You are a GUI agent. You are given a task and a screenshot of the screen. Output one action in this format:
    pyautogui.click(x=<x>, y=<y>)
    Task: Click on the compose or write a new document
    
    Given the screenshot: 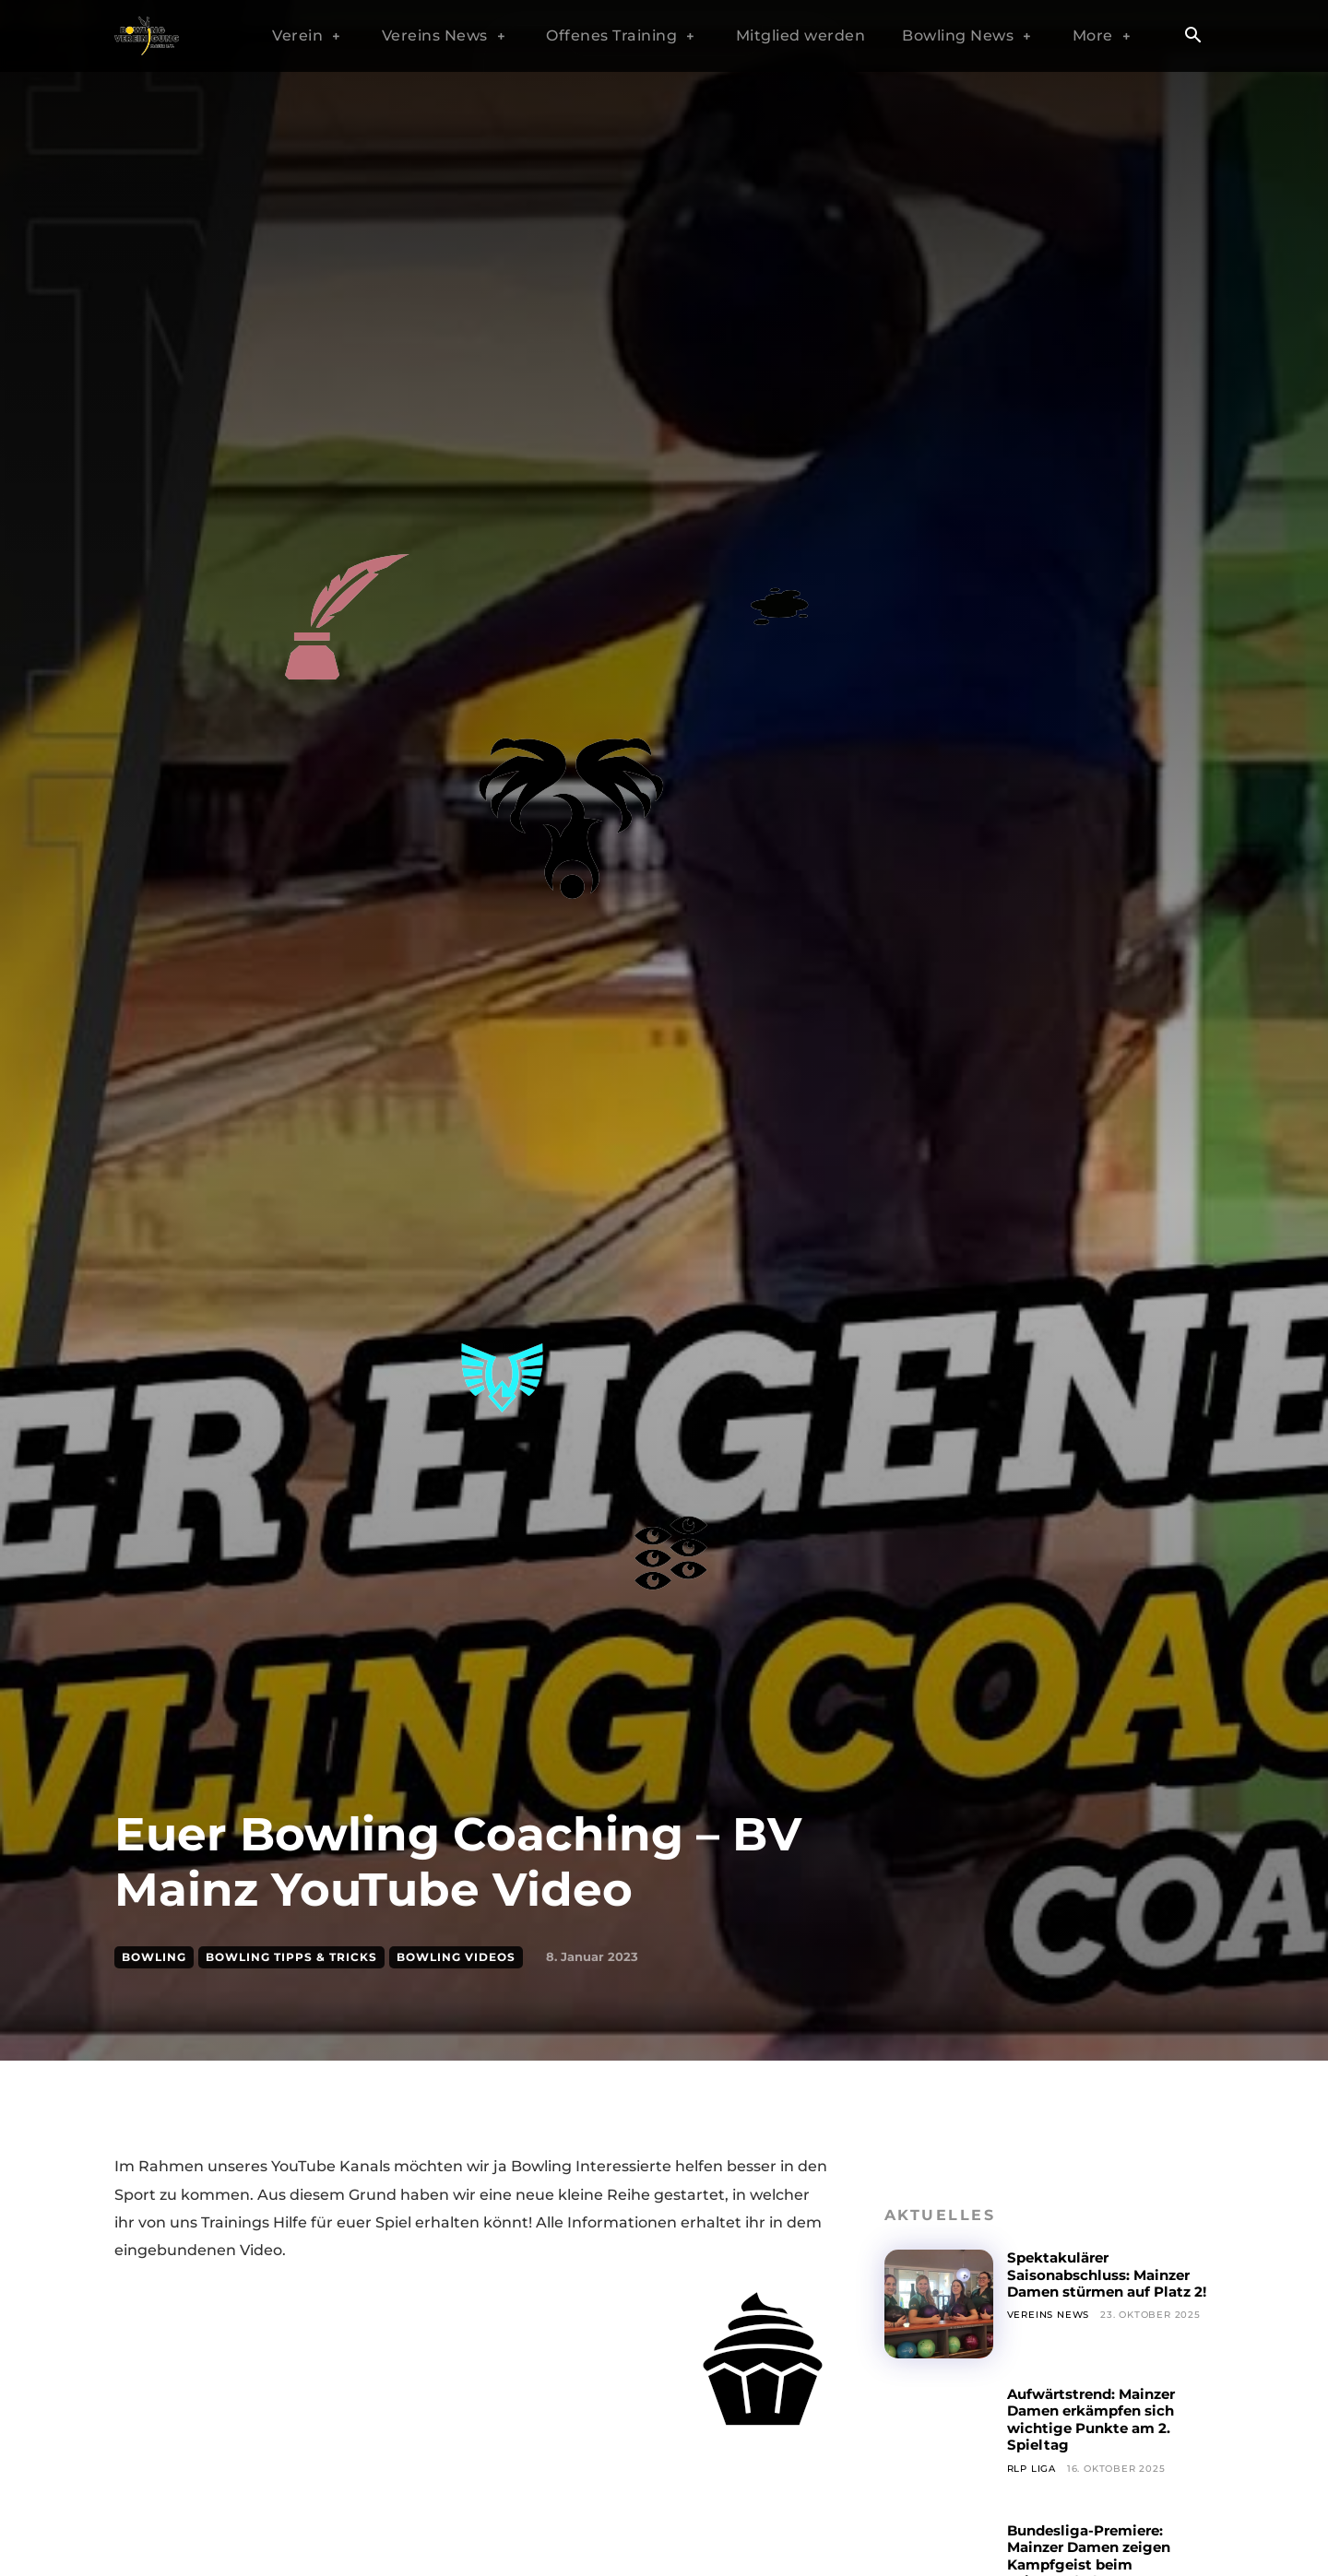 What is the action you would take?
    pyautogui.click(x=346, y=618)
    